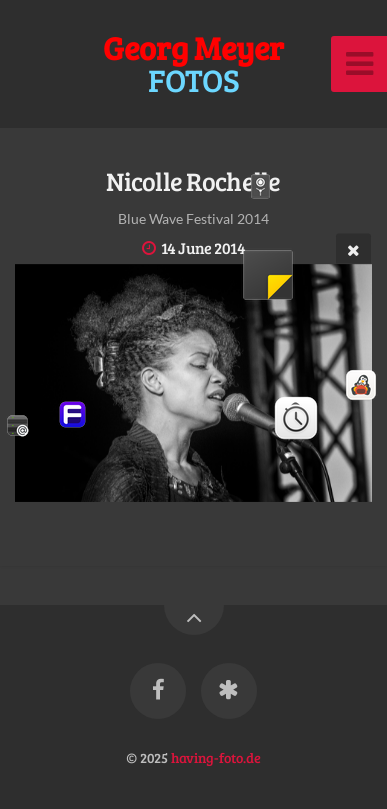 The image size is (387, 809). What do you see at coordinates (296, 418) in the screenshot?
I see `open pomidor timer app` at bounding box center [296, 418].